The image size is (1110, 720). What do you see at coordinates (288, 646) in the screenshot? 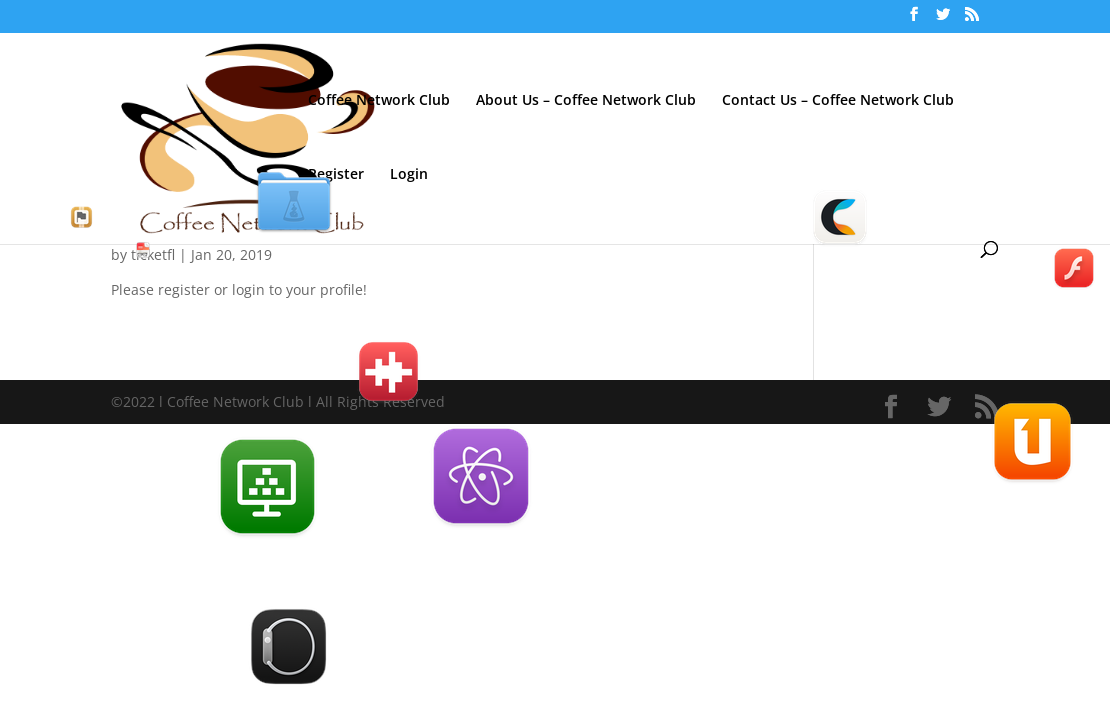
I see `open the watch app` at bounding box center [288, 646].